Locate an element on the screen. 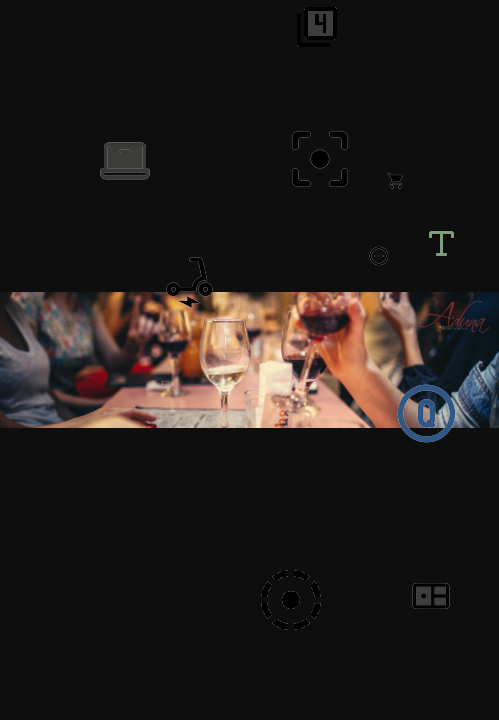 This screenshot has width=499, height=720. view bento box or meal options is located at coordinates (431, 596).